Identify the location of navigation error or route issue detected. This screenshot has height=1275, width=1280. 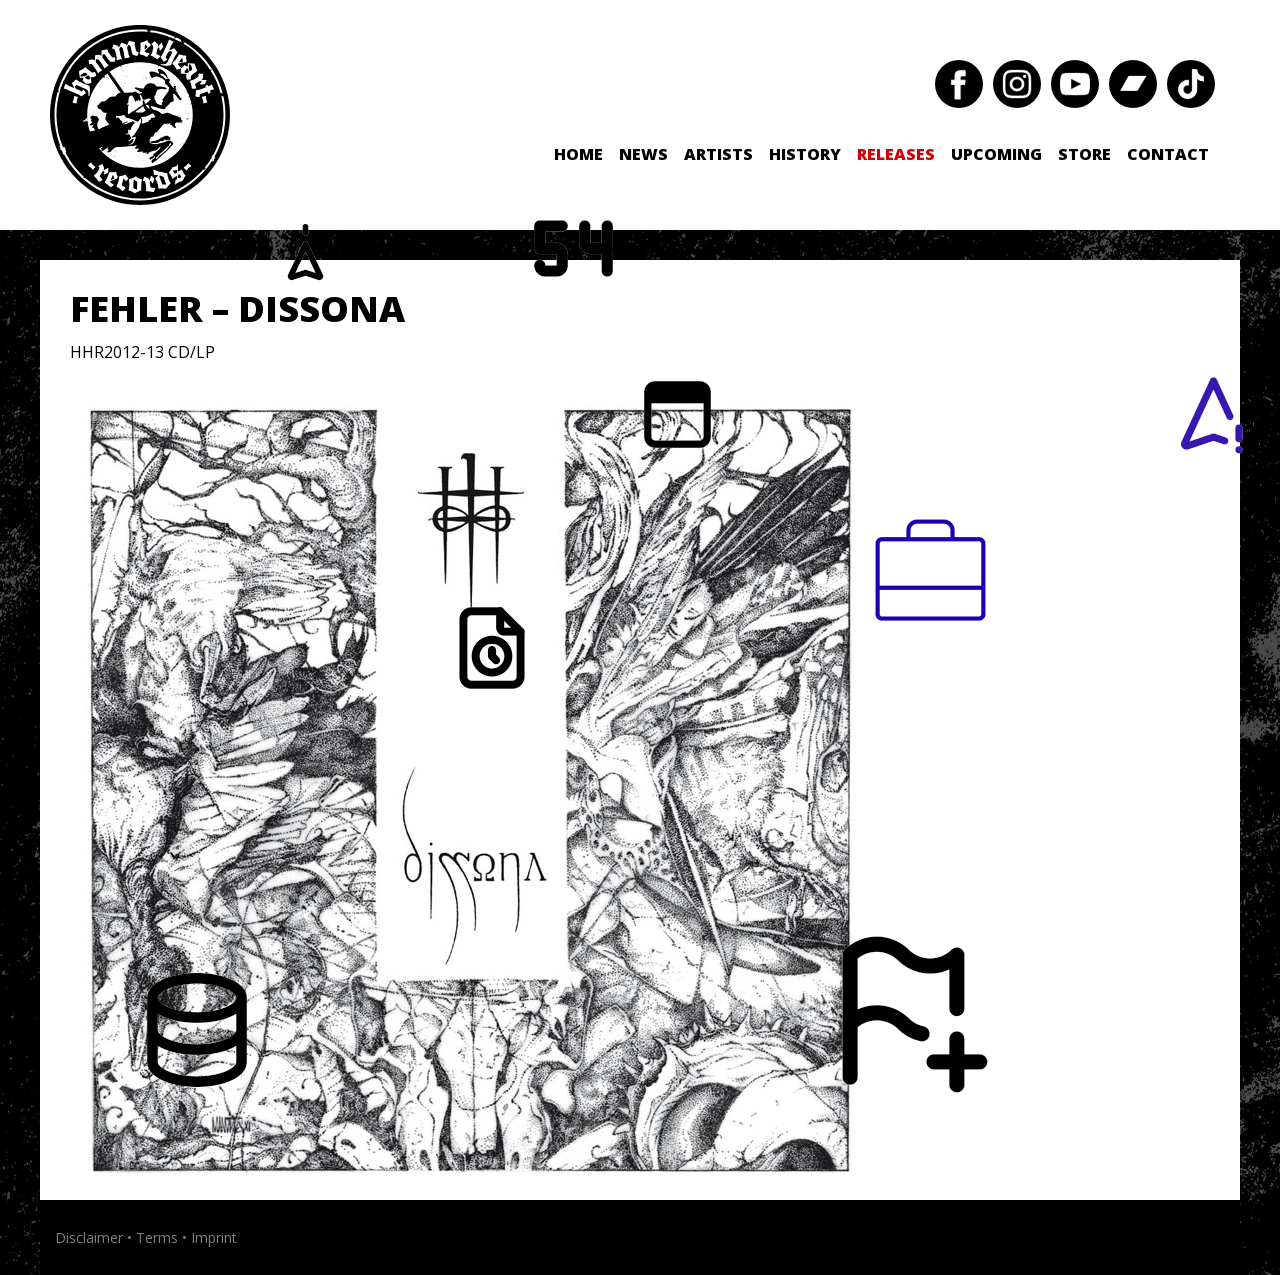
(1213, 413).